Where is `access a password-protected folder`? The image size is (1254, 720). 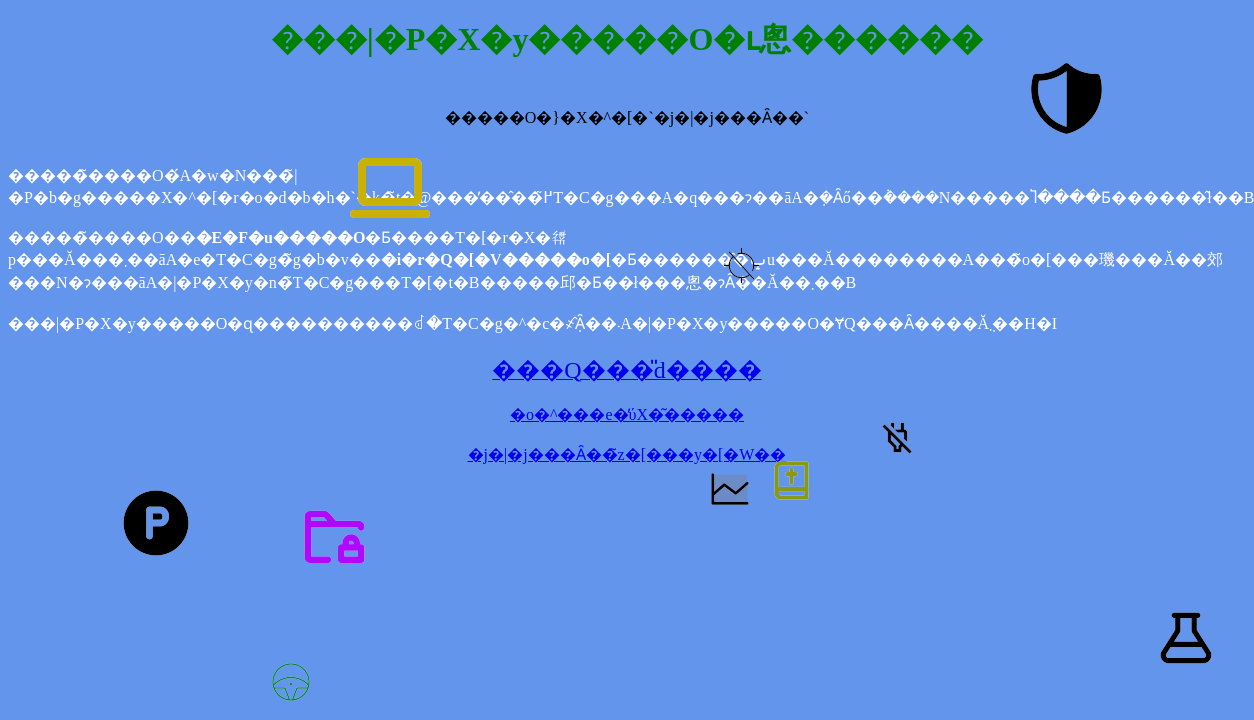
access a password-protected folder is located at coordinates (334, 537).